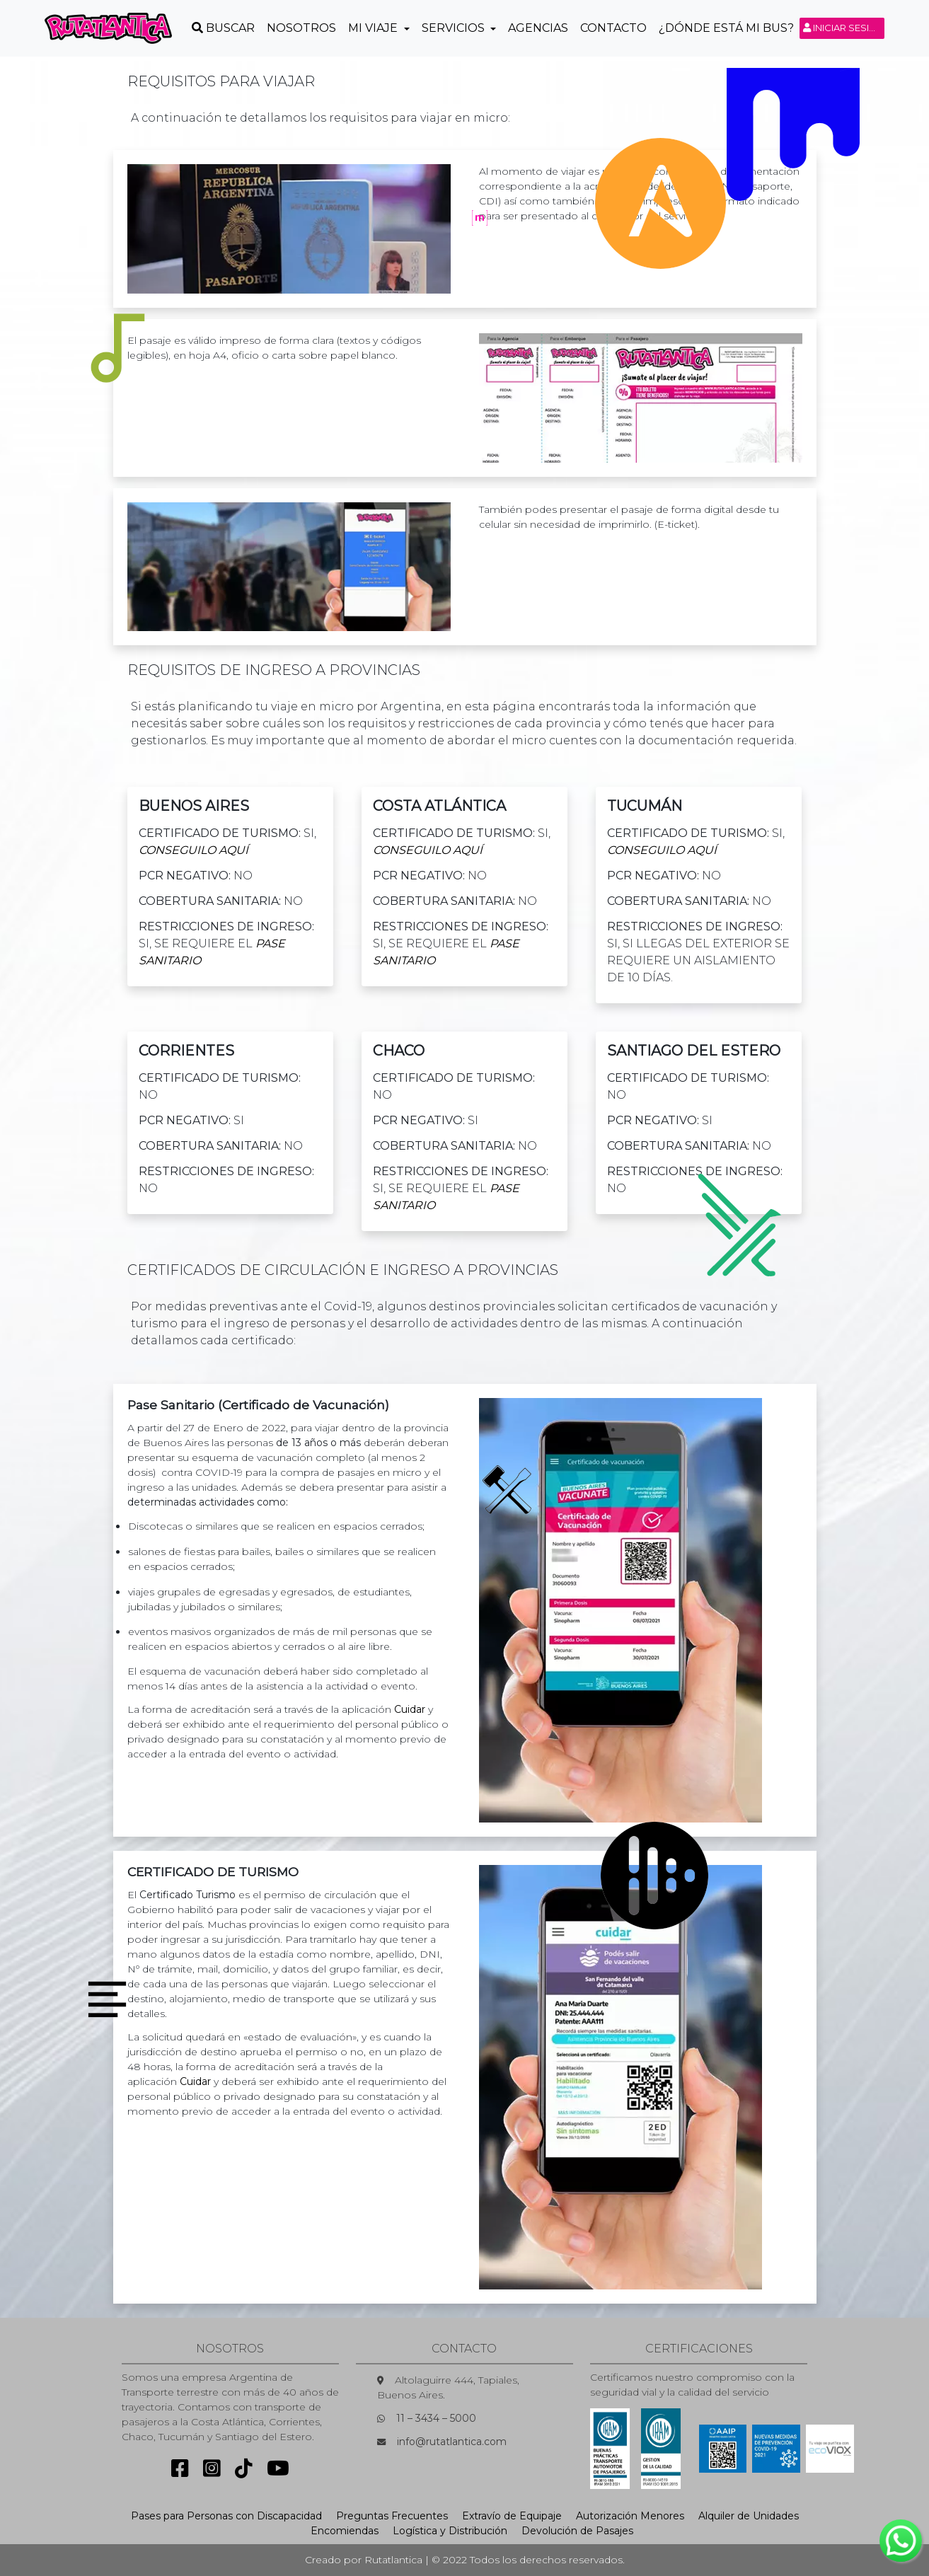  Describe the element at coordinates (507, 1489) in the screenshot. I see `textpattern CMS logo` at that location.